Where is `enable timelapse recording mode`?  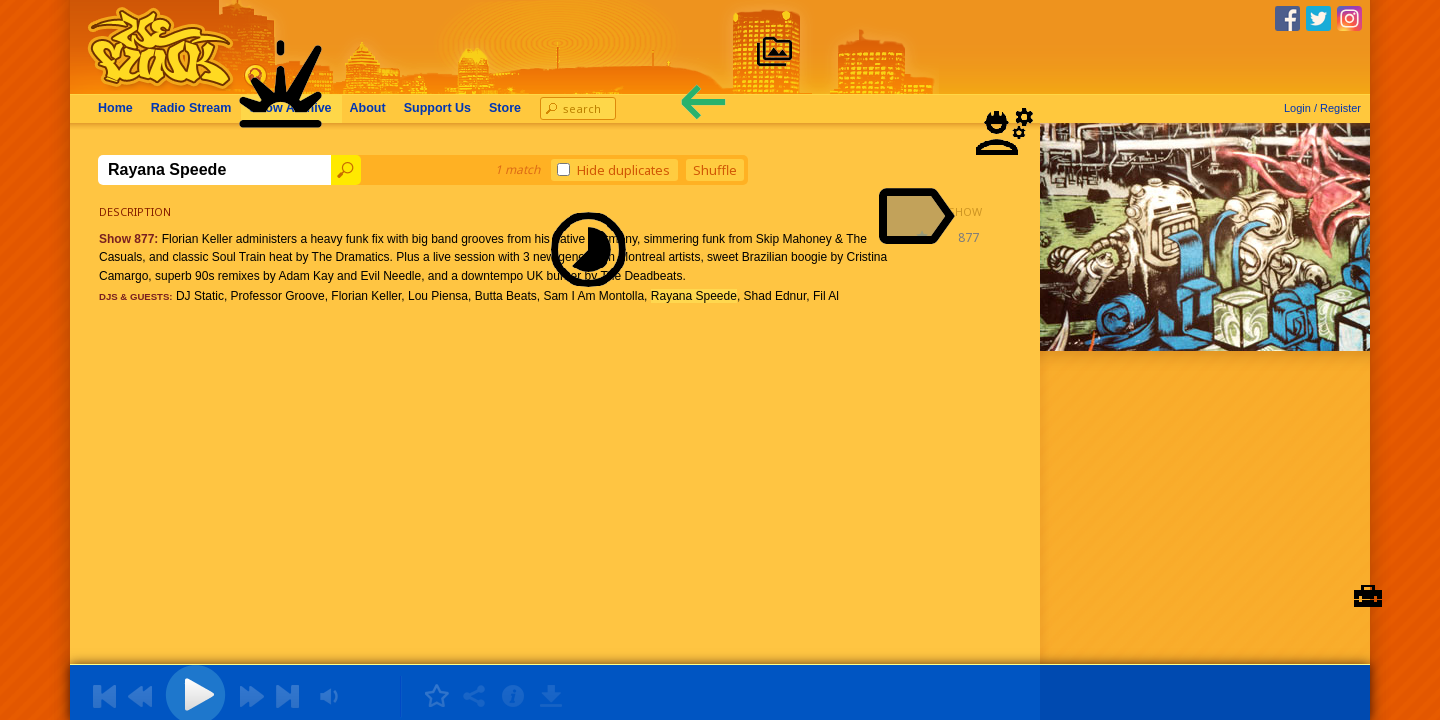
enable timelapse recording mode is located at coordinates (588, 249).